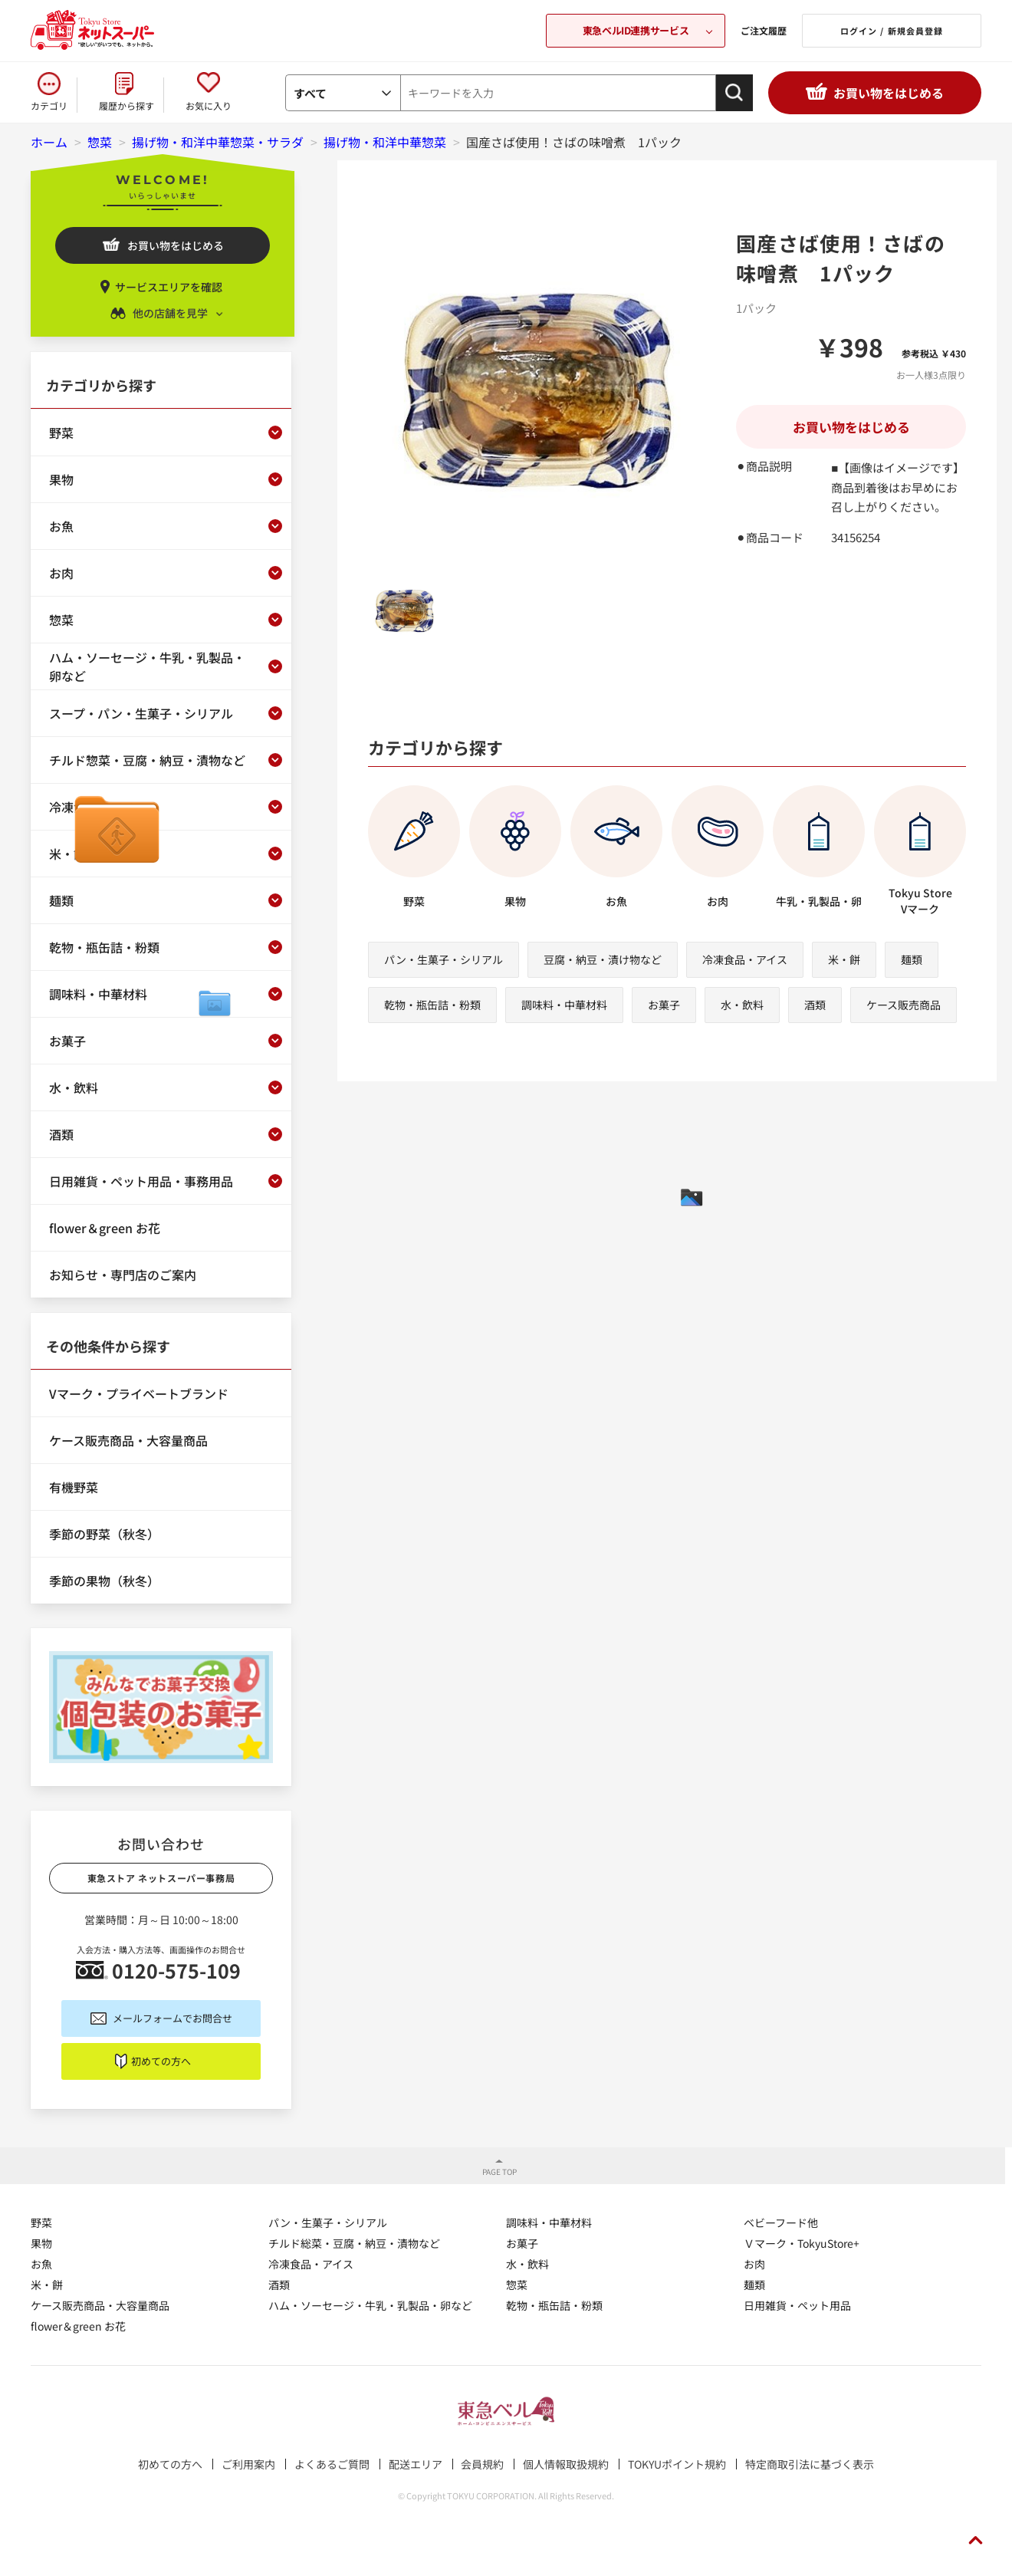 This screenshot has height=2576, width=1012. I want to click on open your pictures folder, so click(215, 1003).